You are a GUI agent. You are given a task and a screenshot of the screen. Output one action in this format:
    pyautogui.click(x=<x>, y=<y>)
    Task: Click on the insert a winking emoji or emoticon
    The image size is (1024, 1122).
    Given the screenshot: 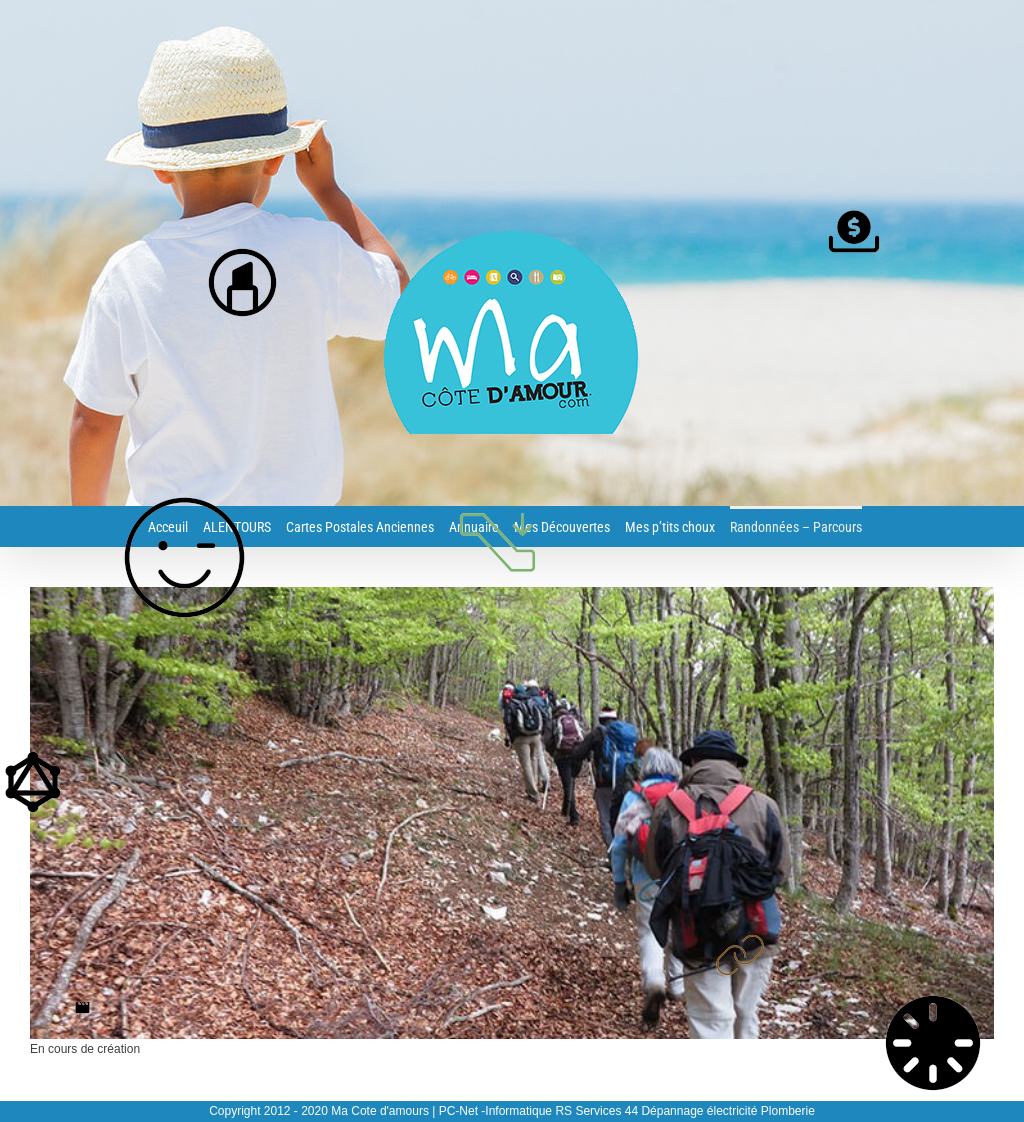 What is the action you would take?
    pyautogui.click(x=184, y=557)
    